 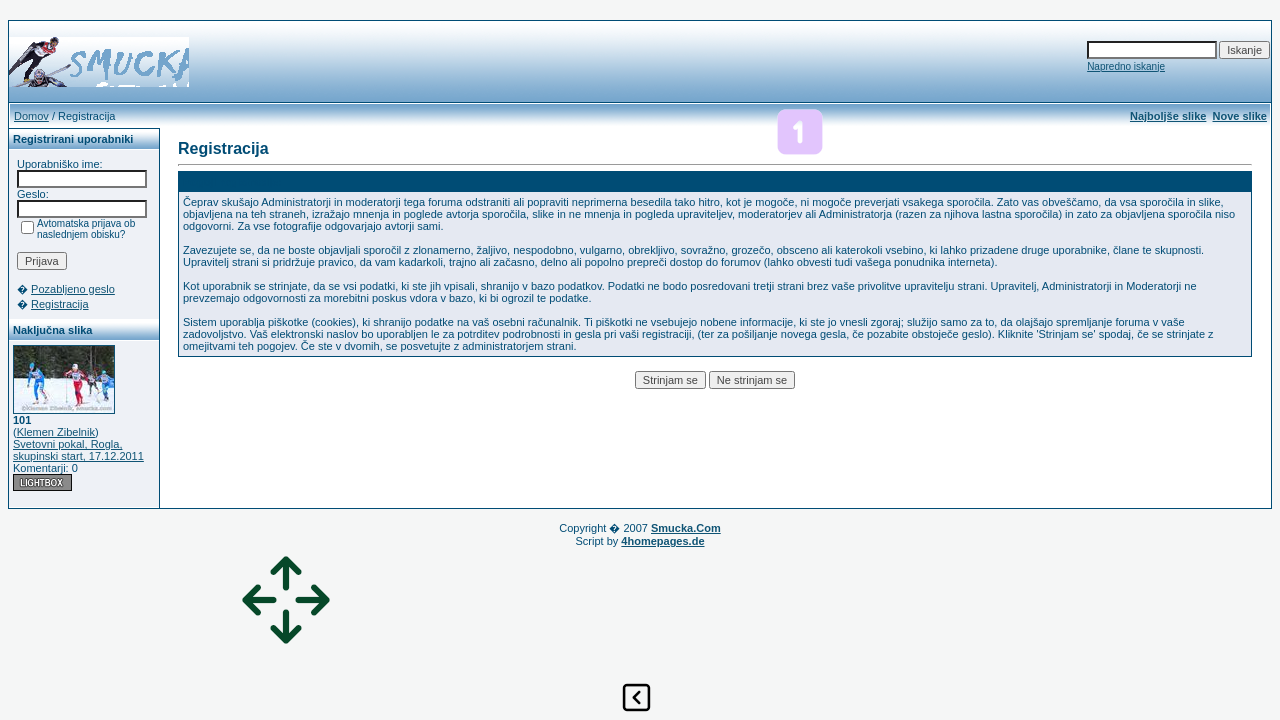 I want to click on expand content in all directions, so click(x=286, y=600).